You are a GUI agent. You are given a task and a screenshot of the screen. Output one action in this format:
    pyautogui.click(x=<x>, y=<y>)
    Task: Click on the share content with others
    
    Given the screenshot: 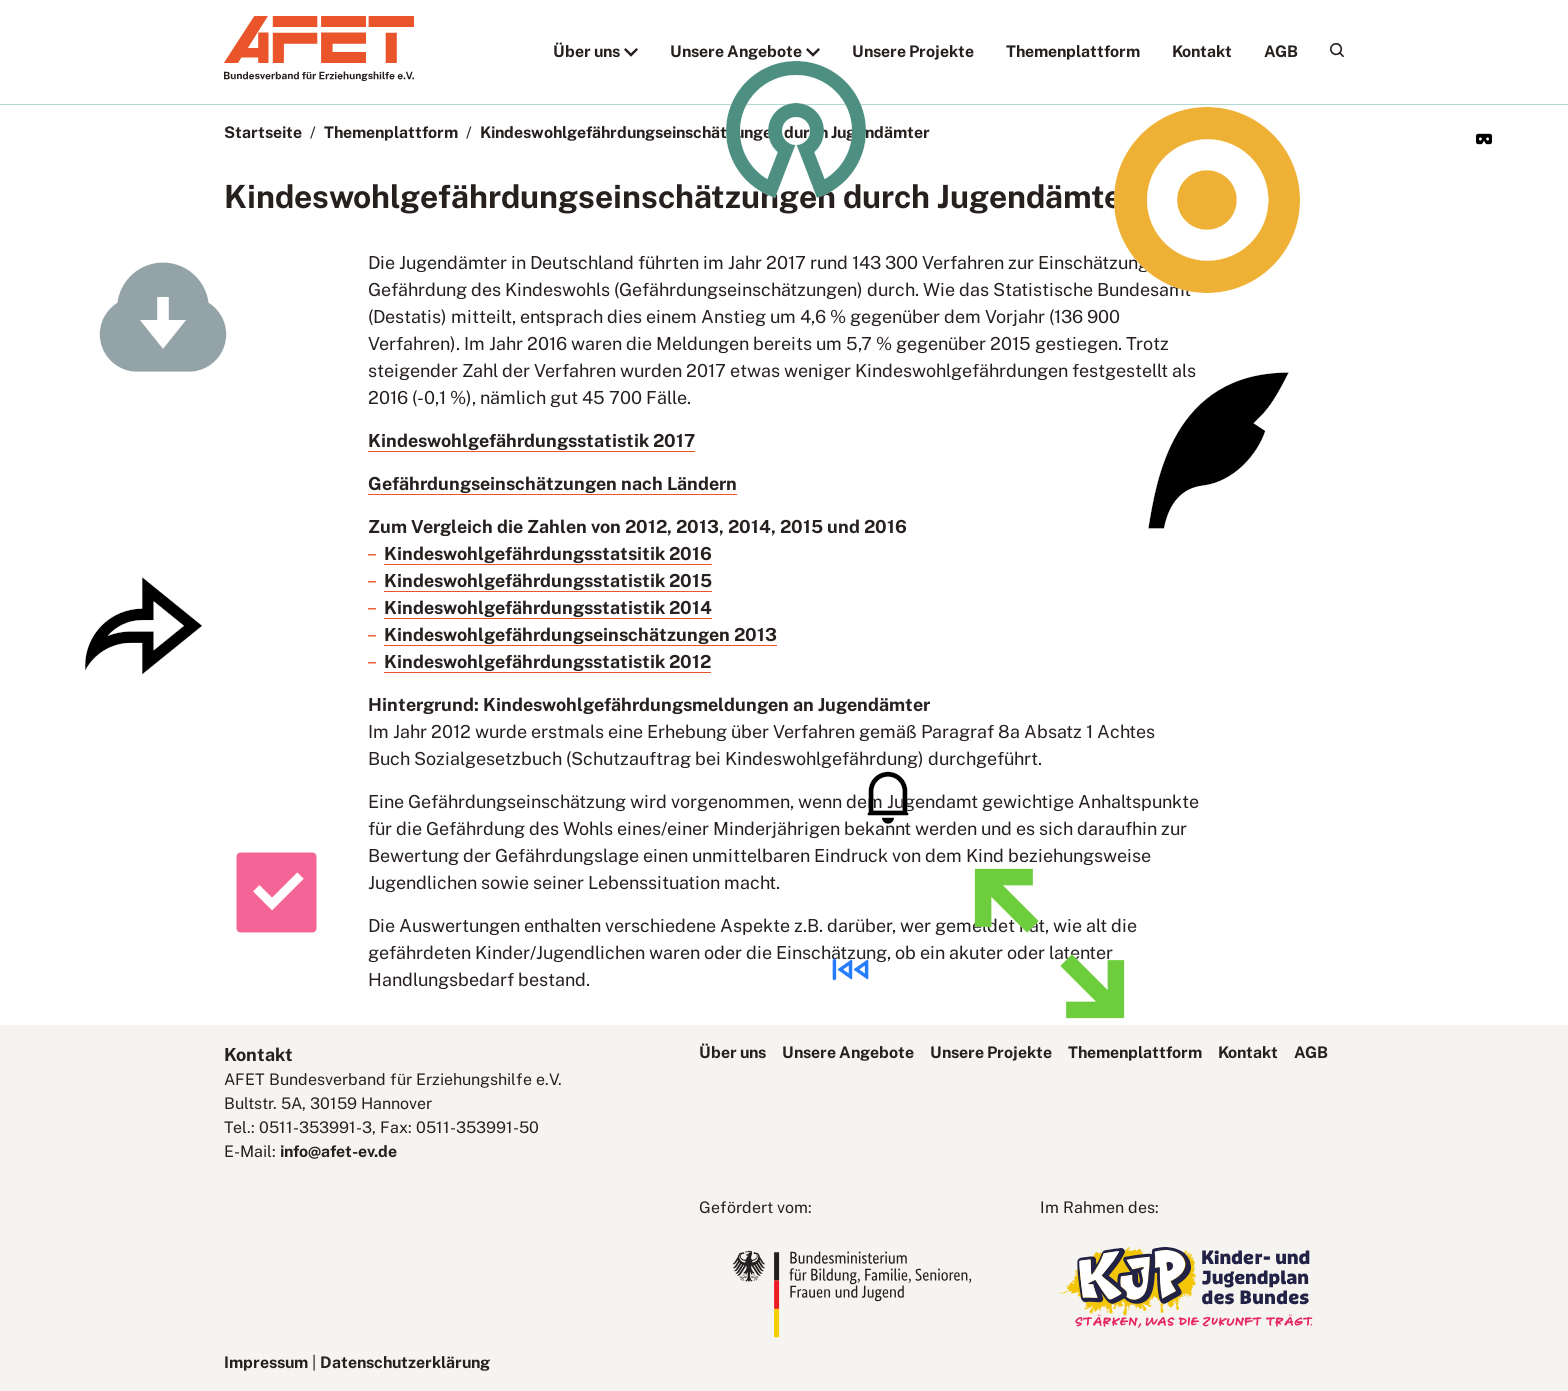 What is the action you would take?
    pyautogui.click(x=136, y=631)
    